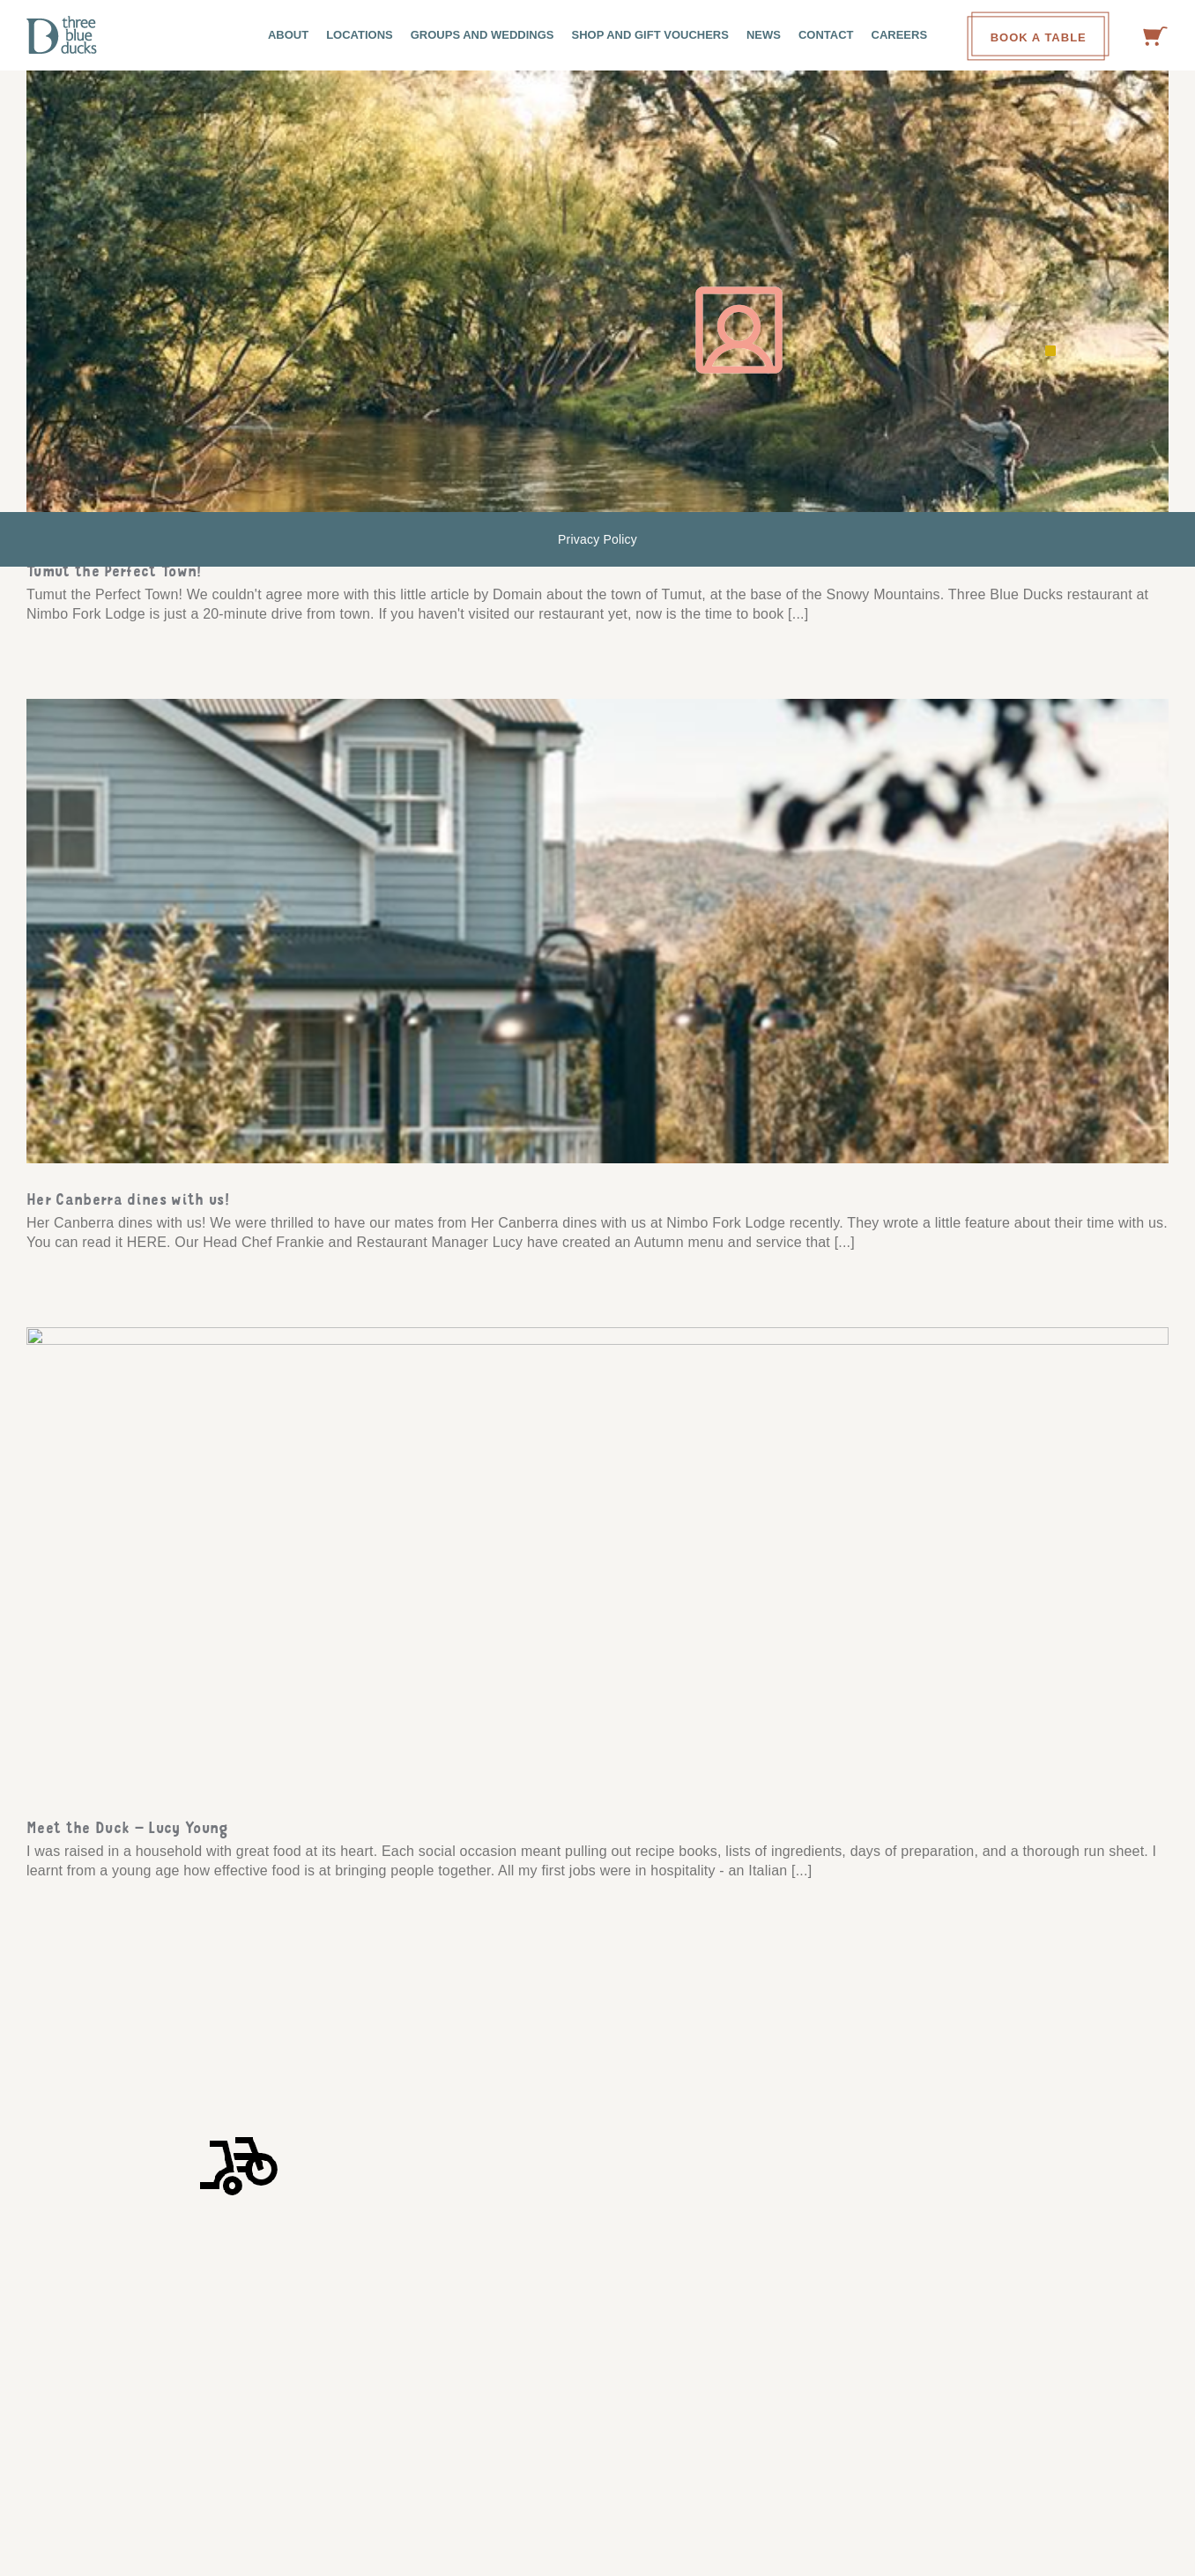  I want to click on view user profile, so click(739, 330).